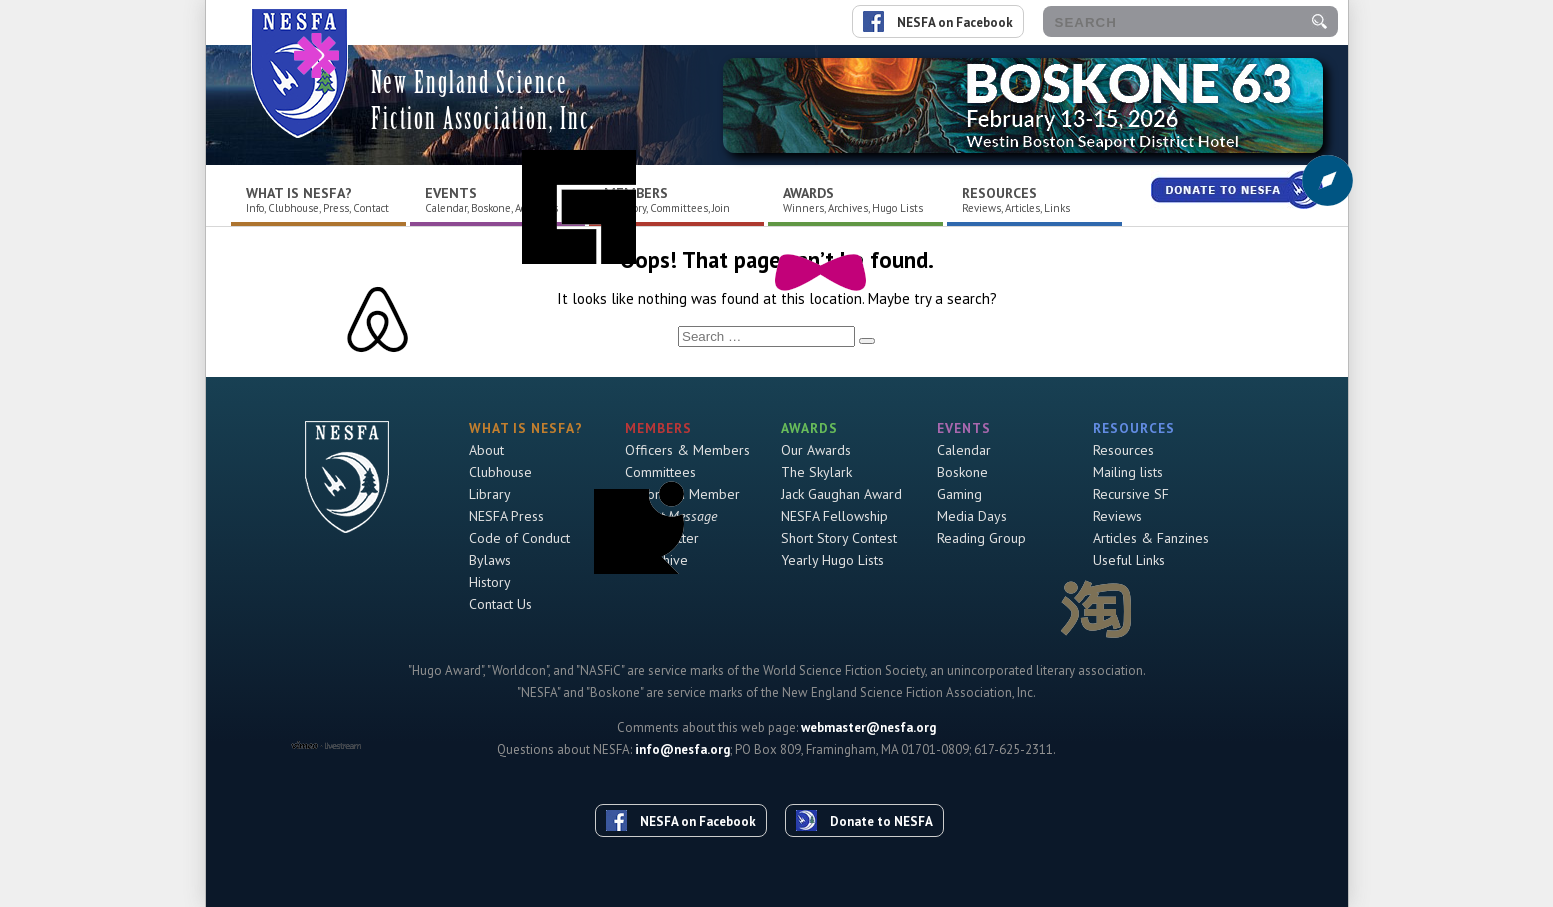 The width and height of the screenshot is (1553, 907). I want to click on open Taobao app, so click(1095, 609).